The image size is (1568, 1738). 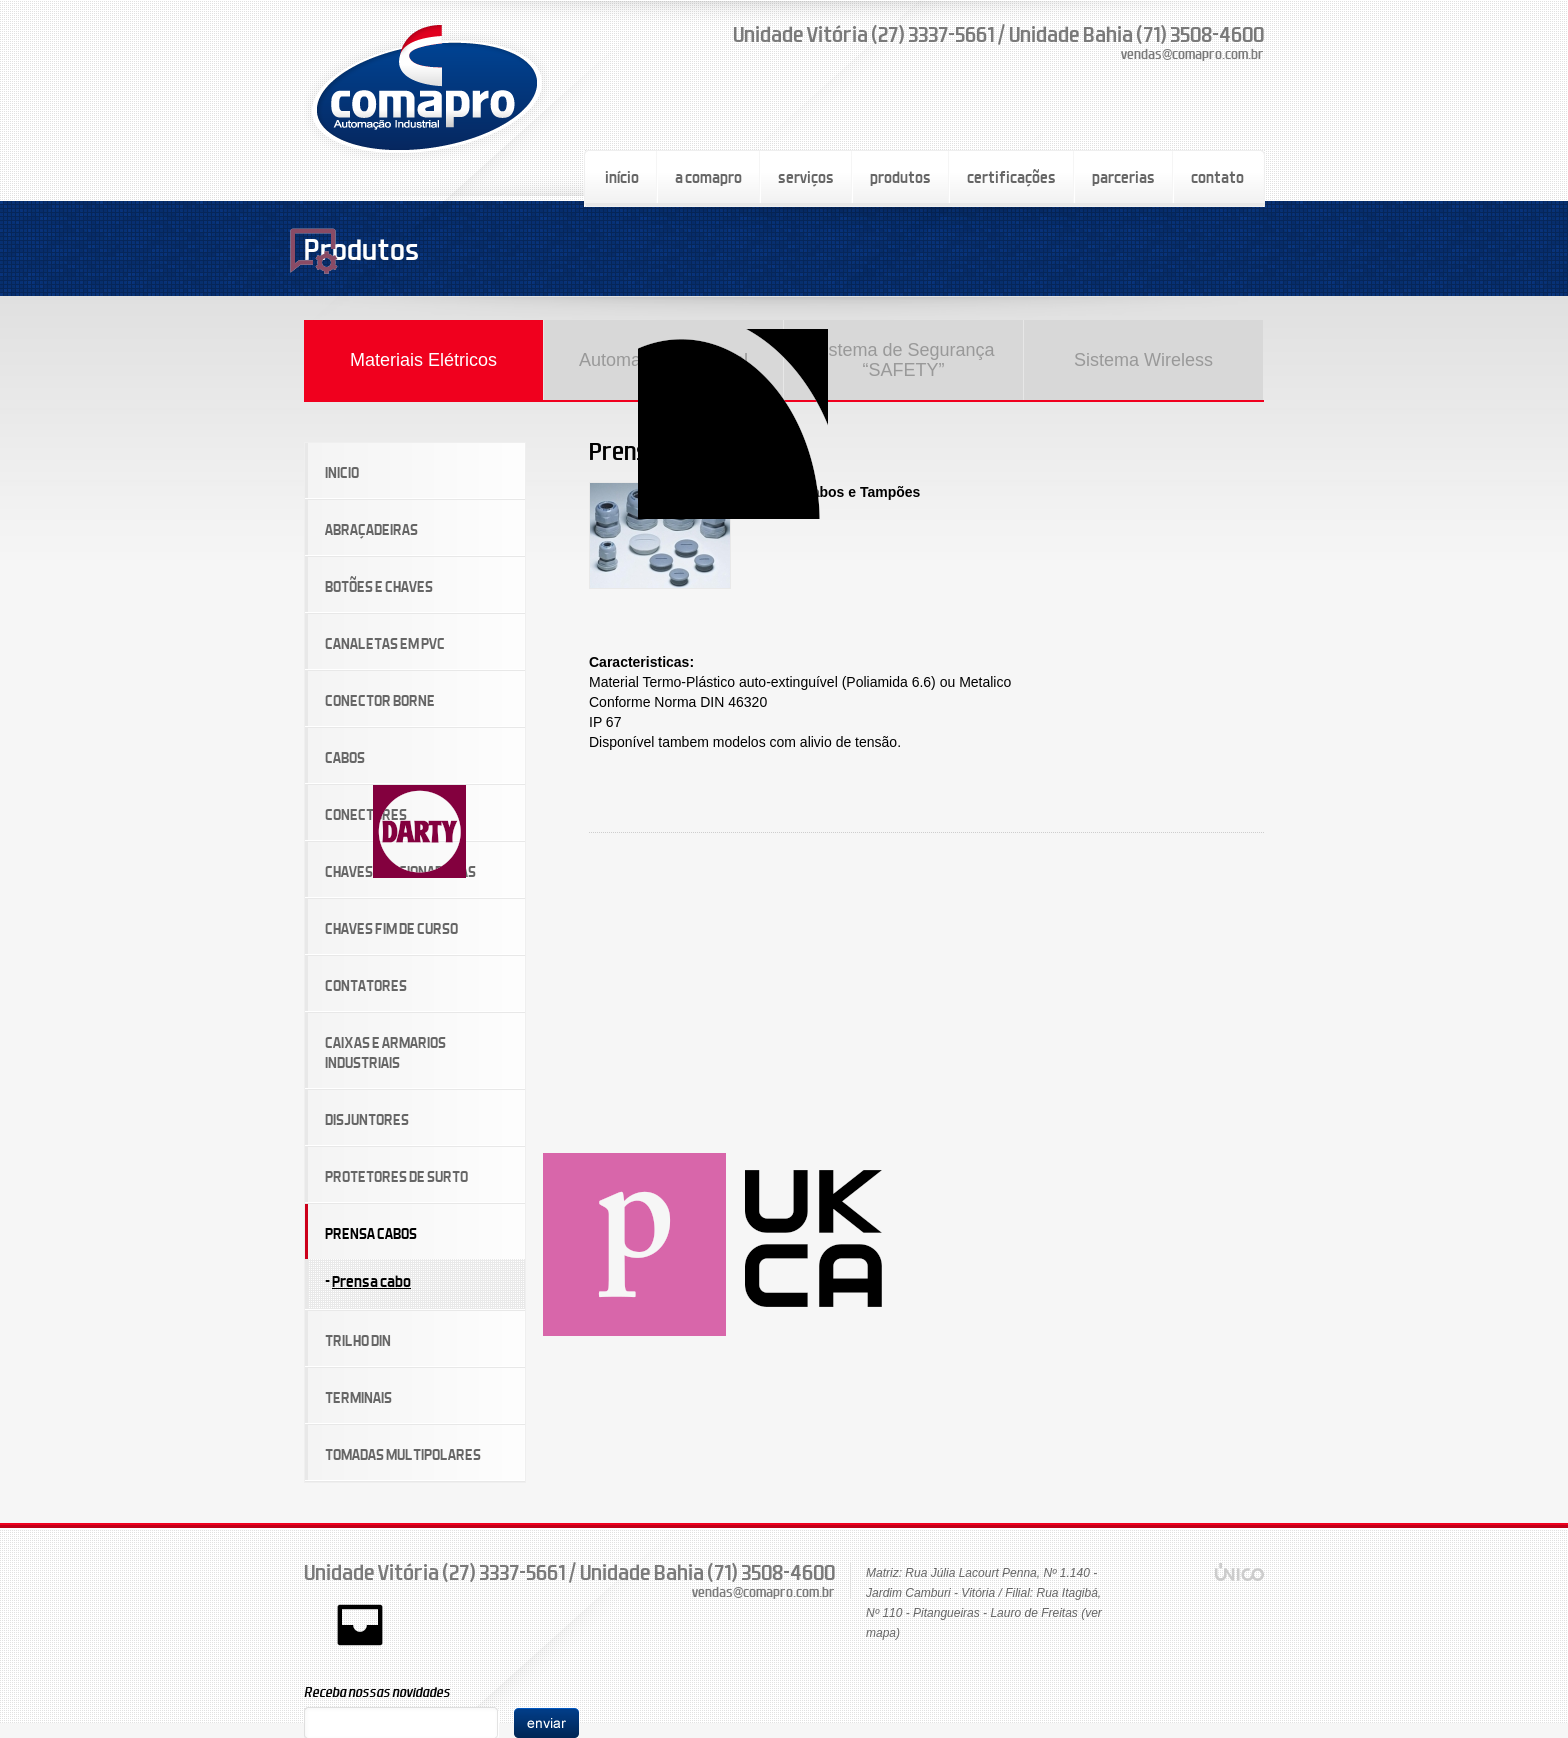 I want to click on open chat settings, so click(x=313, y=249).